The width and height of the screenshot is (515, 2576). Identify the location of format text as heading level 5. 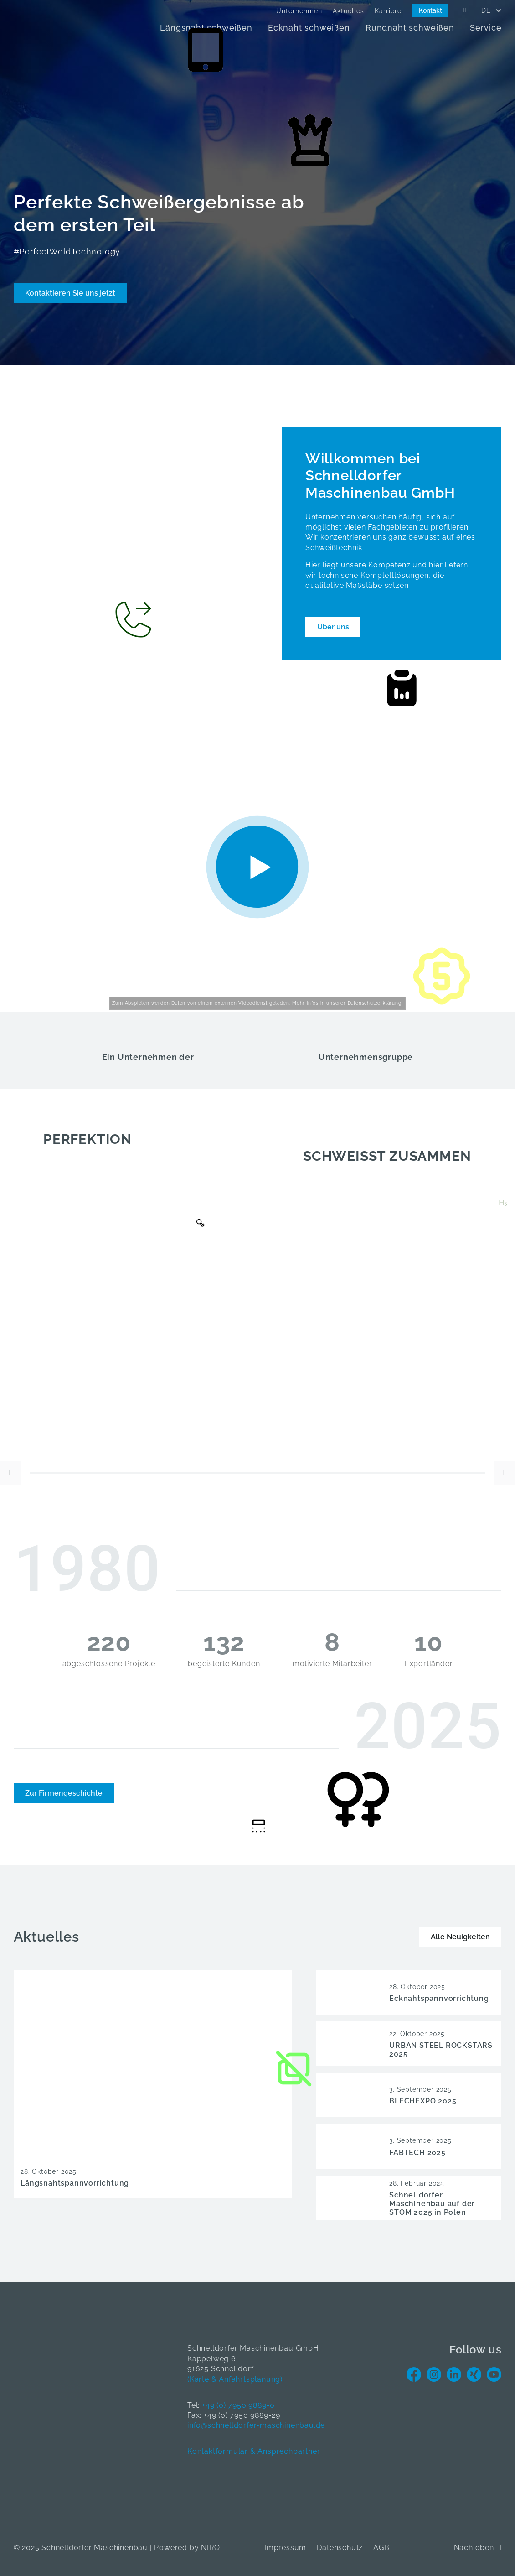
(503, 1203).